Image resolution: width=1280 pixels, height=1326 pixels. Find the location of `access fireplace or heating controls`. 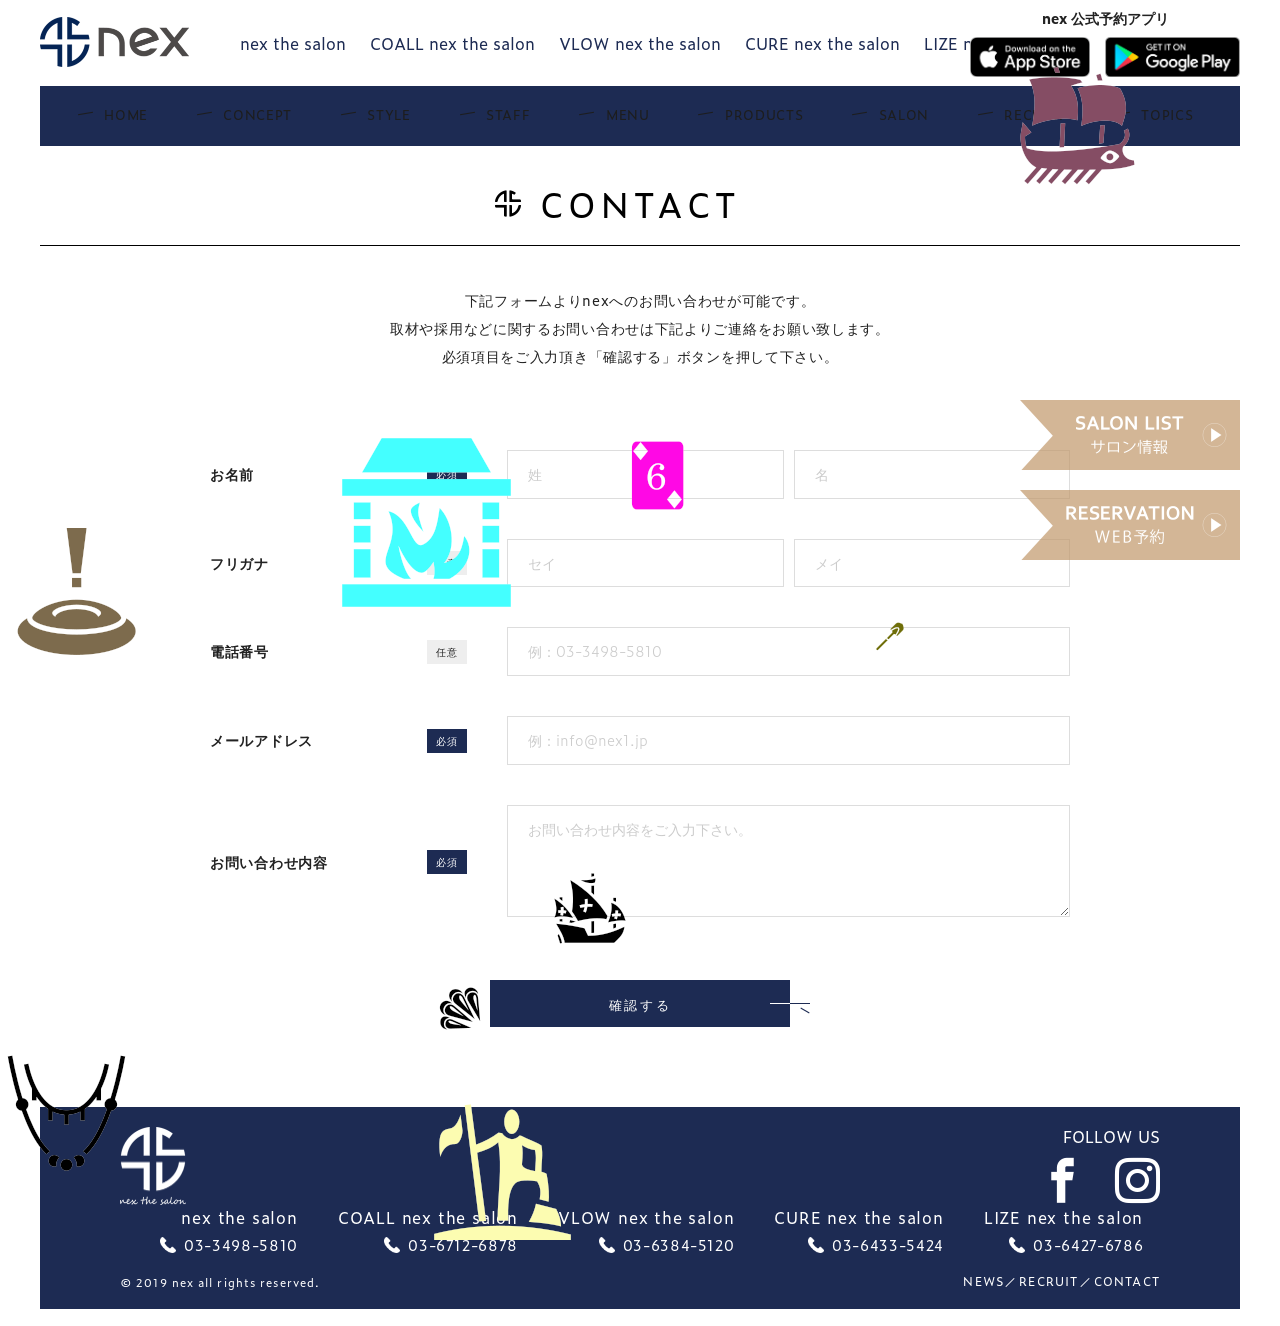

access fireplace or heating controls is located at coordinates (426, 522).